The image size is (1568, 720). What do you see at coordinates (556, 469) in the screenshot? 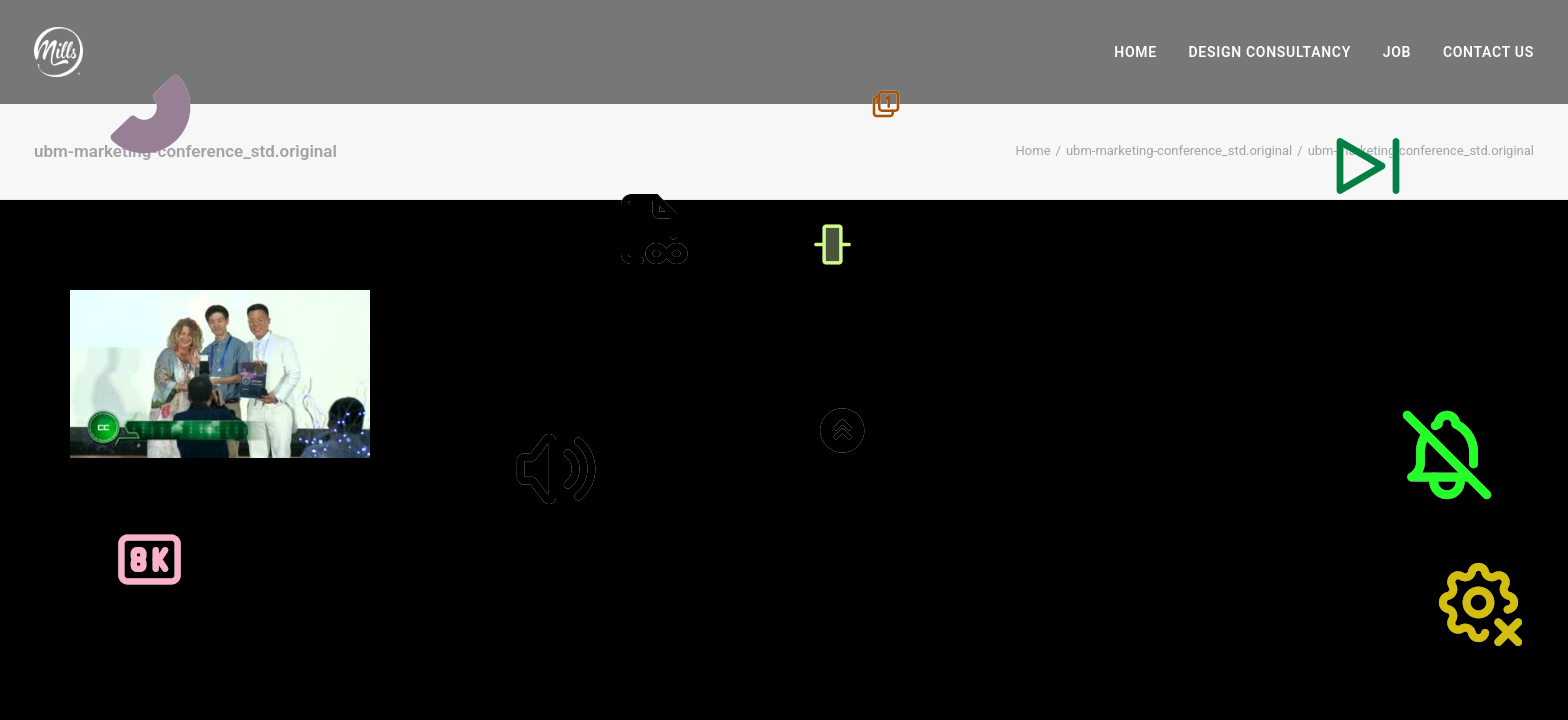
I see `adjust audio volume settings` at bounding box center [556, 469].